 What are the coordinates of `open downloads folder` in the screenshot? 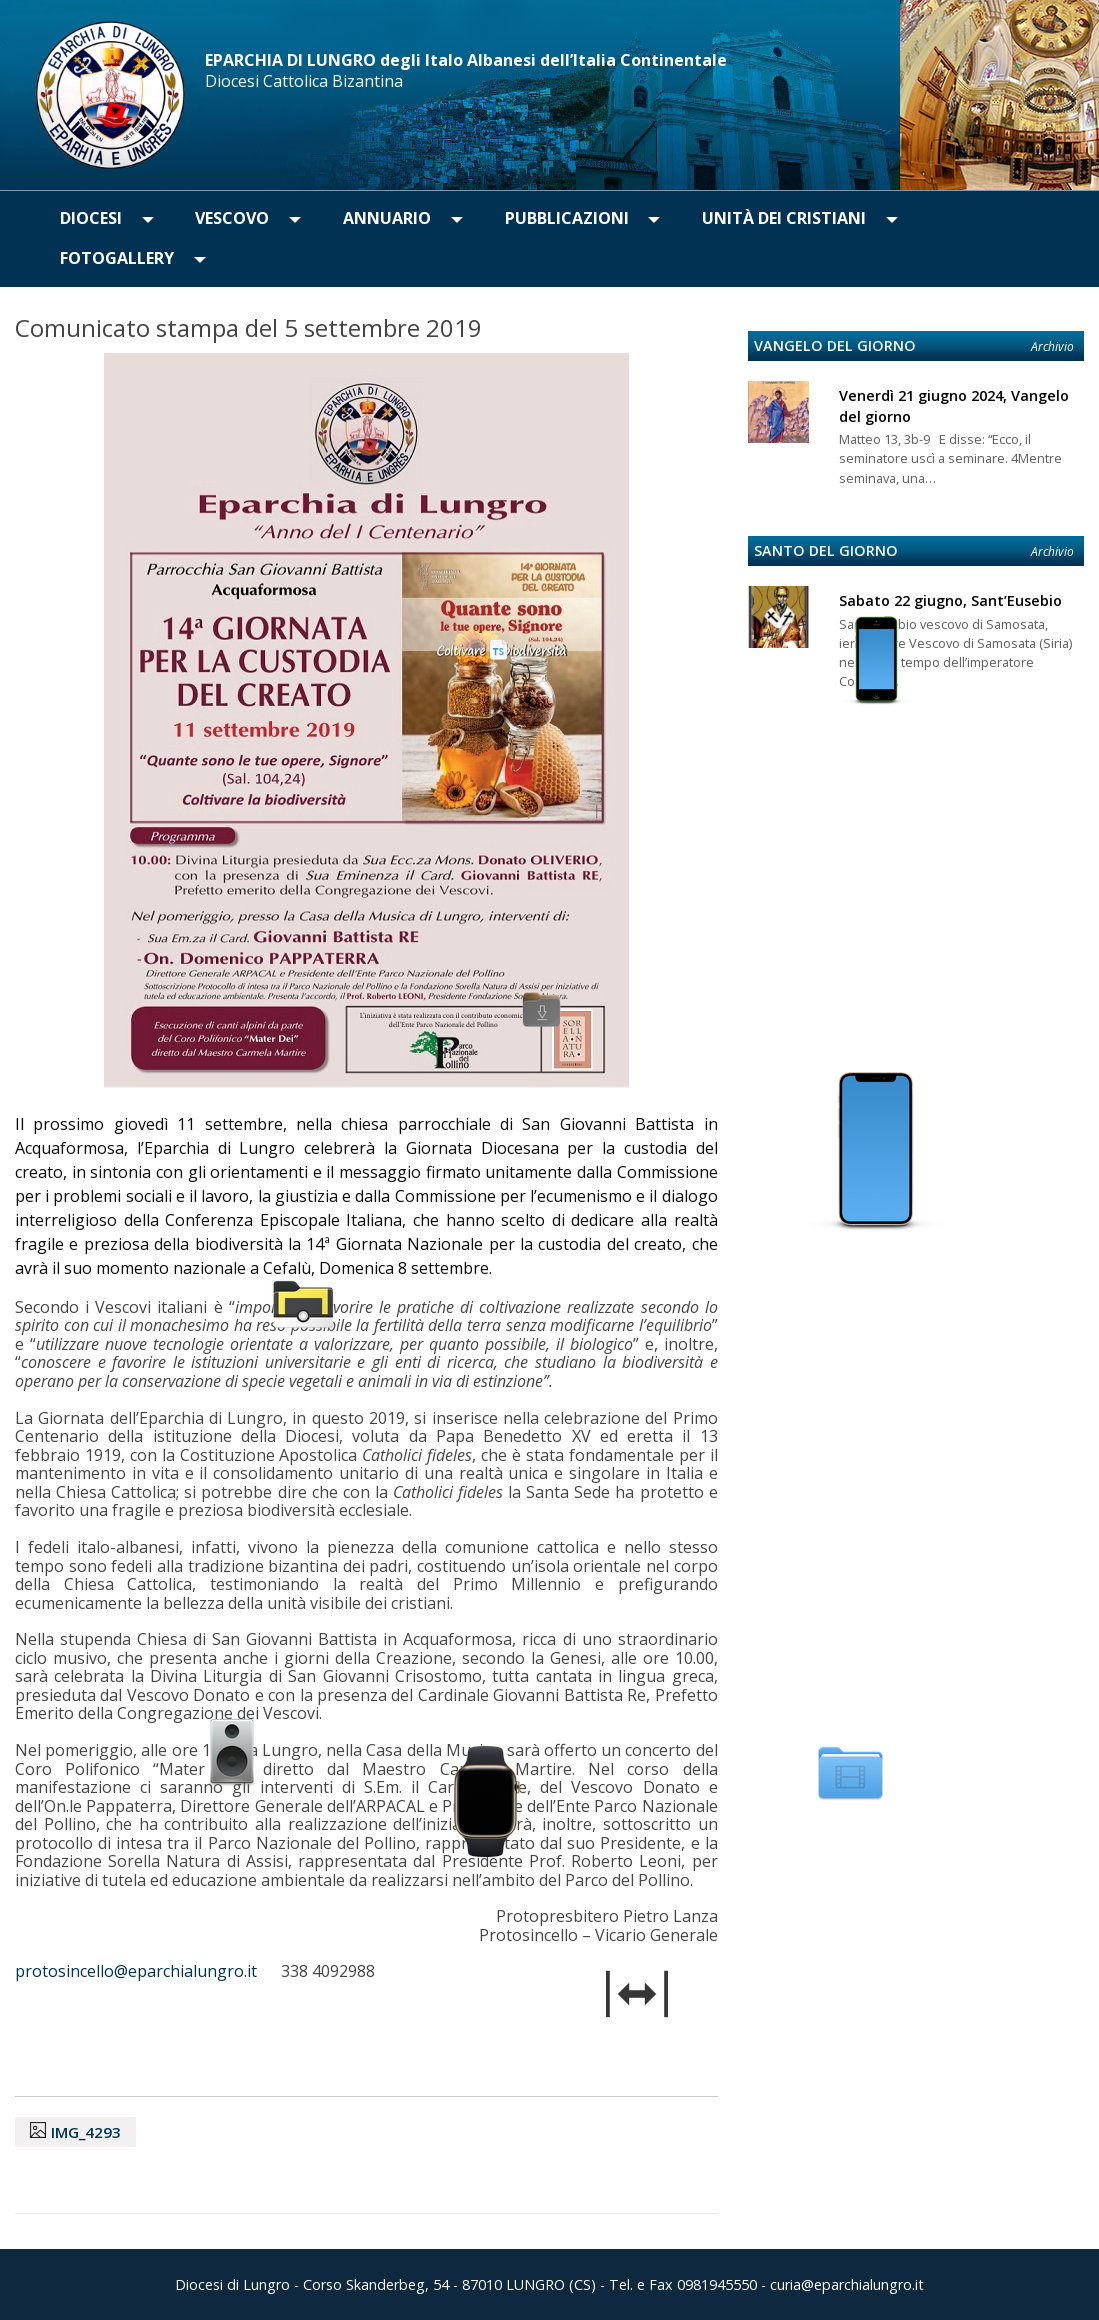 It's located at (541, 1009).